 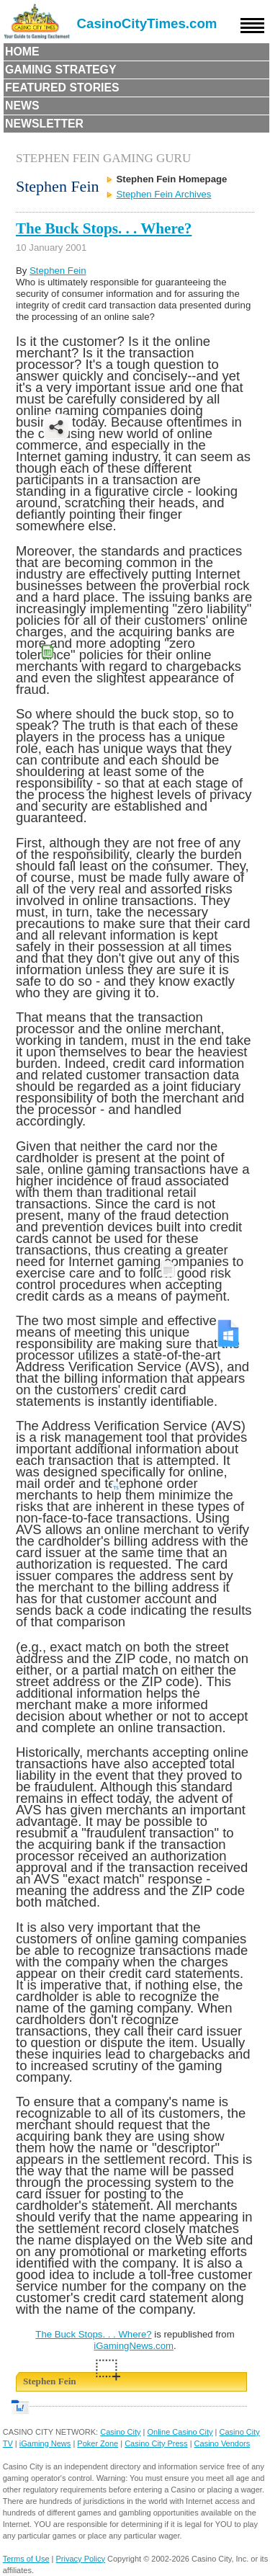 I want to click on a windows executable file (.exe), so click(x=228, y=1334).